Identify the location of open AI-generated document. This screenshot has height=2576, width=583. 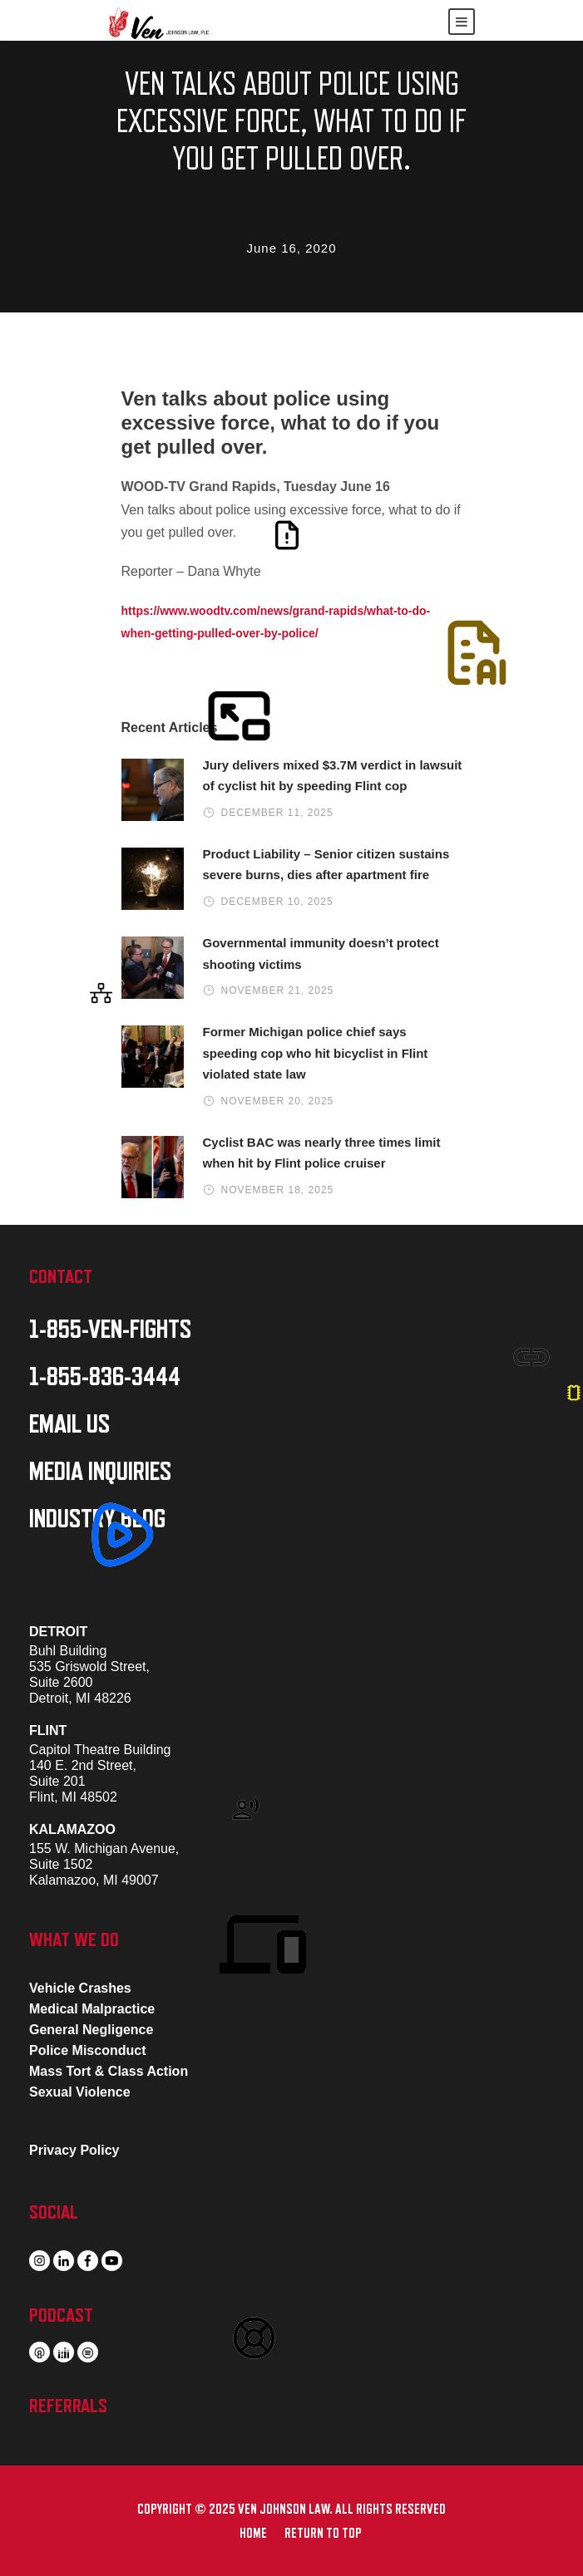
(473, 652).